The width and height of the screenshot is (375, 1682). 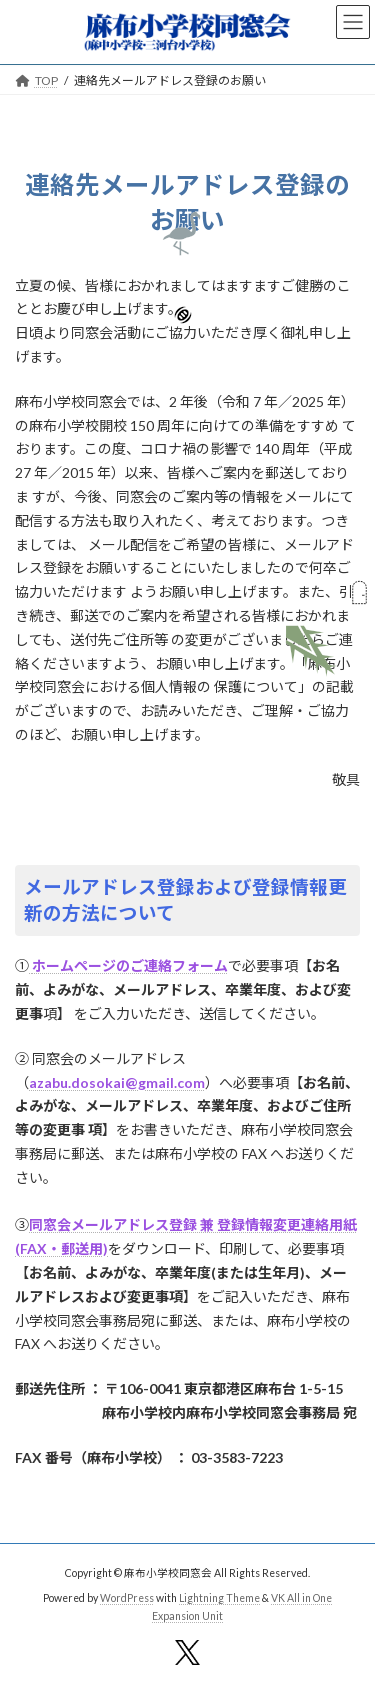 I want to click on decorative flamingo icon for tropical or summer-themed content, so click(x=181, y=233).